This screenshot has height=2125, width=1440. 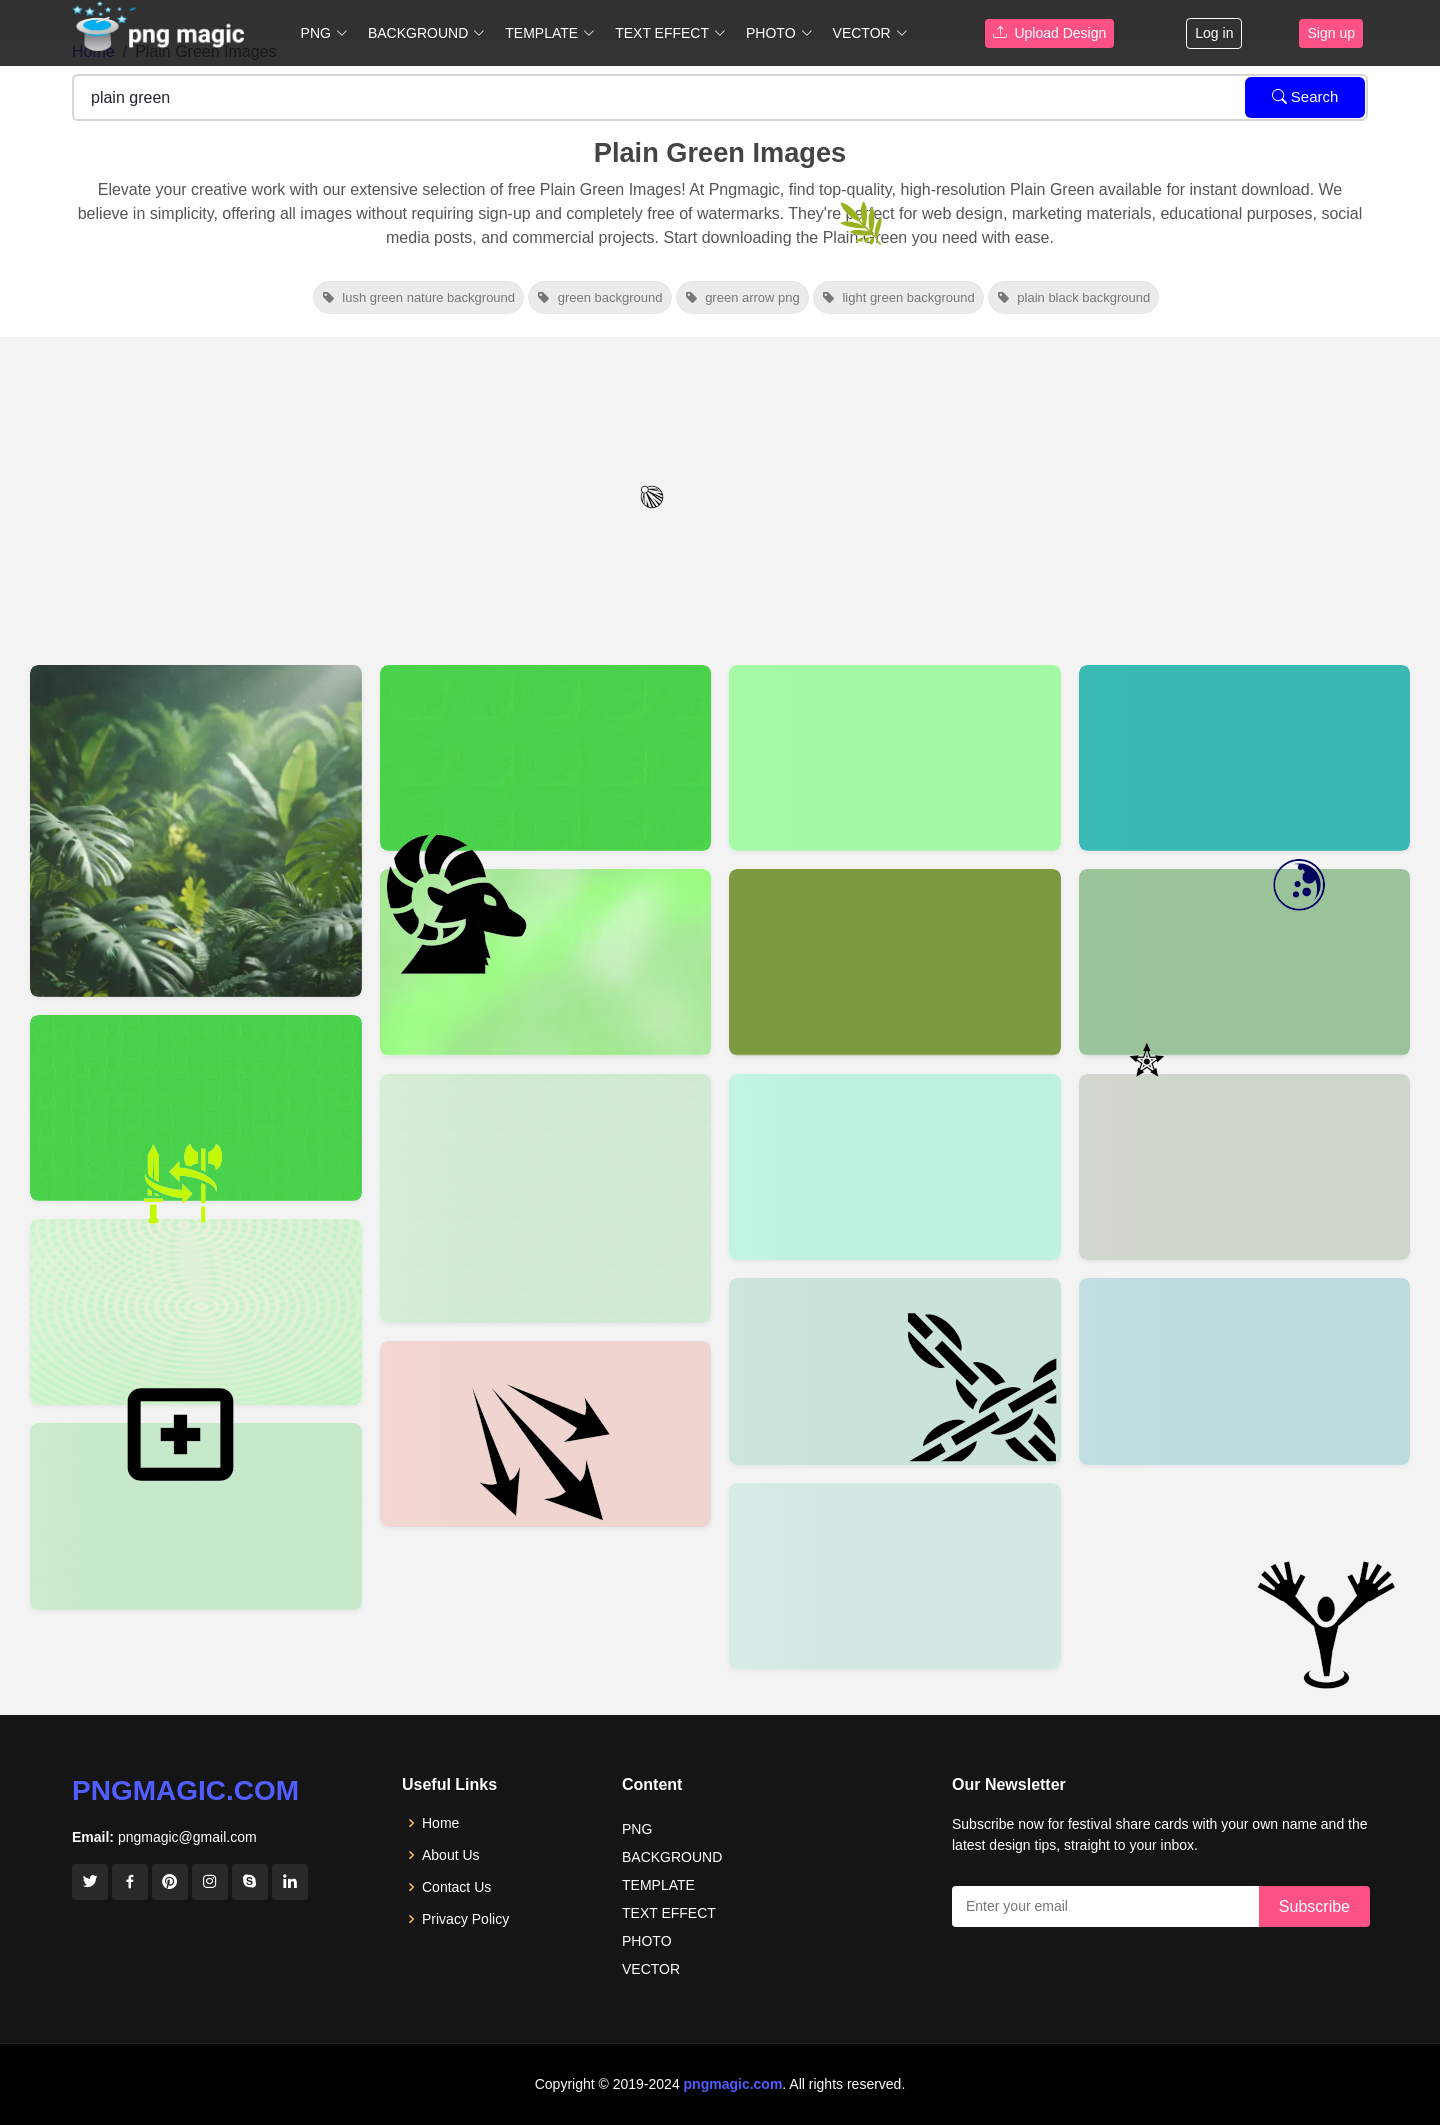 I want to click on view ram or aries zodiac sign, so click(x=456, y=904).